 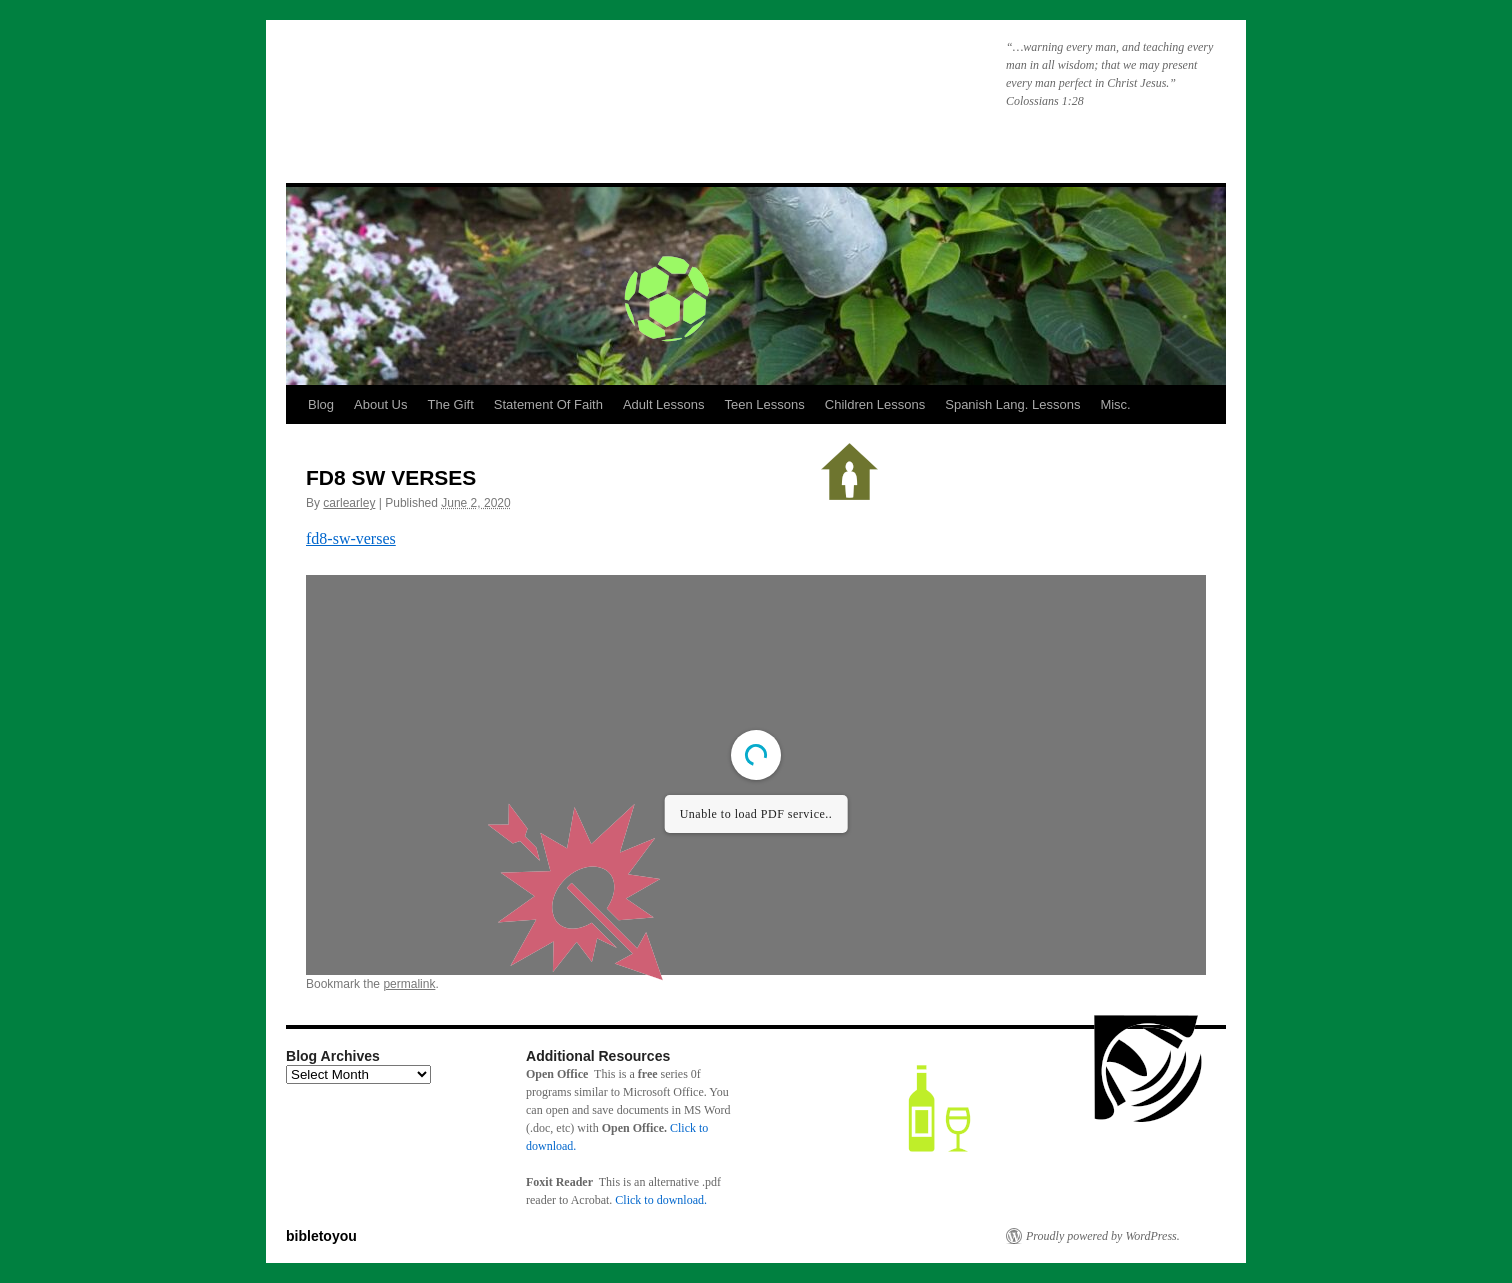 What do you see at coordinates (939, 1107) in the screenshot?
I see `browse wine selection or beverage menu` at bounding box center [939, 1107].